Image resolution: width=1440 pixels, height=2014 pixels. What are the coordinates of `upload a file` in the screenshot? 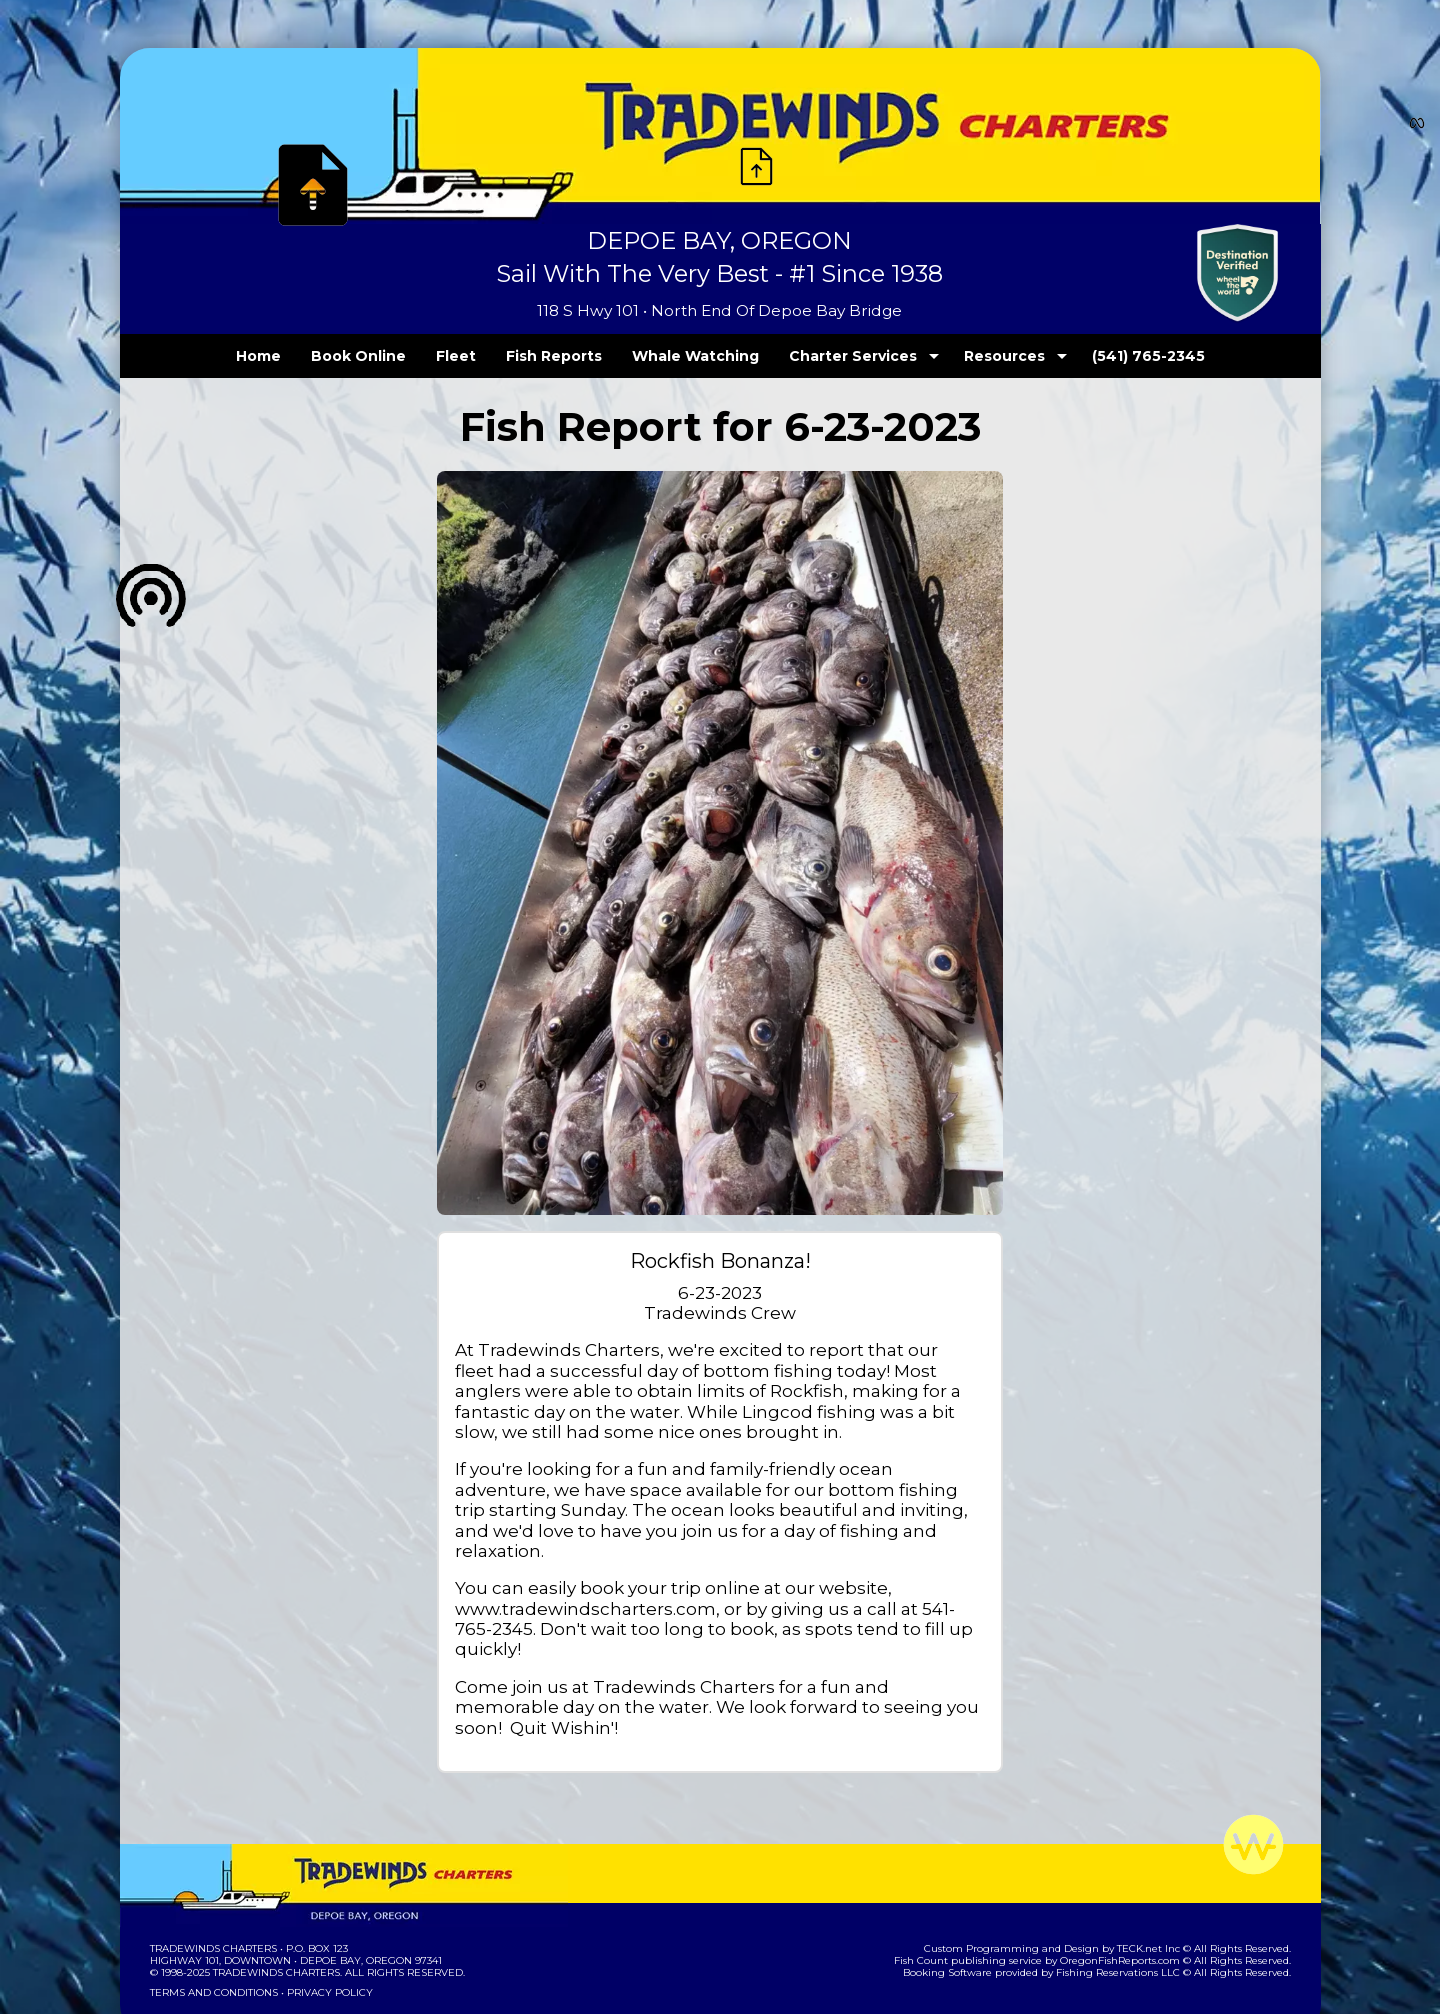 It's located at (756, 166).